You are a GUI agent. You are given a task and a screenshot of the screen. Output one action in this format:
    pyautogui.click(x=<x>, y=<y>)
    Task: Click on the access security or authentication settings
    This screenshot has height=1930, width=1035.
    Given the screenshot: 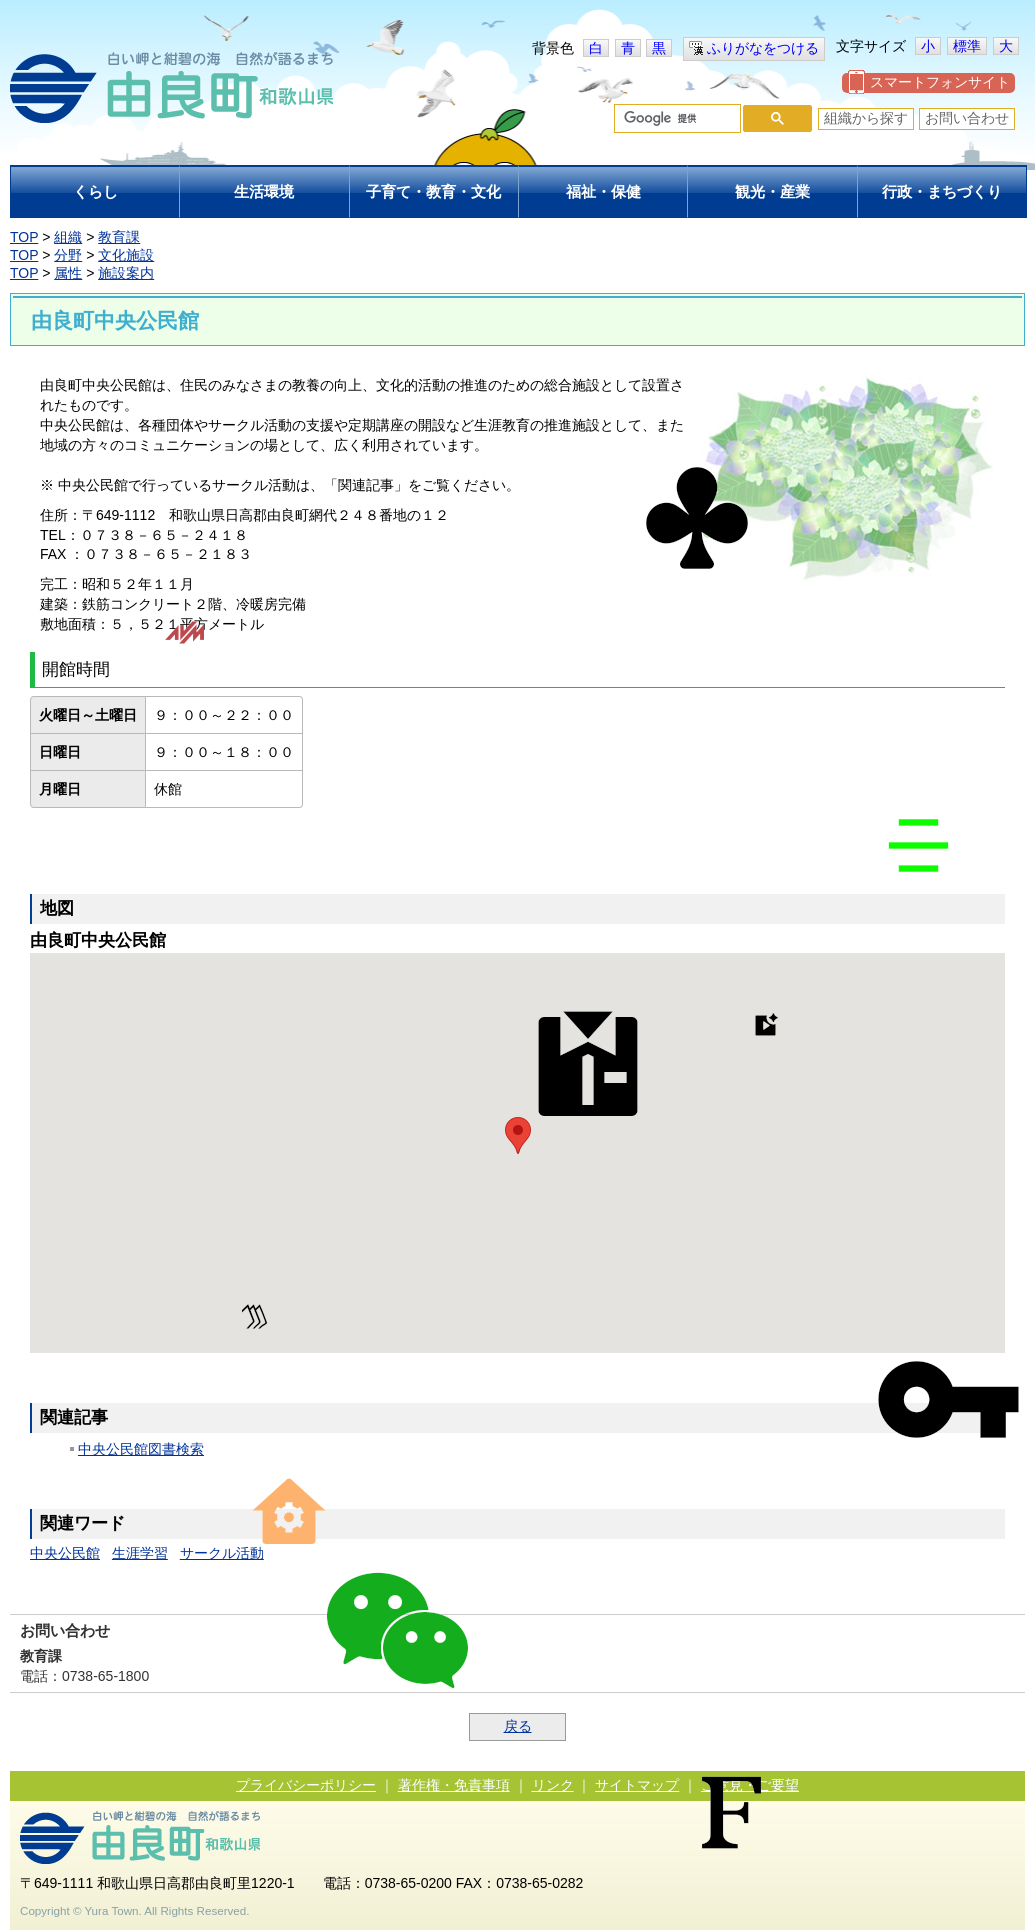 What is the action you would take?
    pyautogui.click(x=948, y=1399)
    